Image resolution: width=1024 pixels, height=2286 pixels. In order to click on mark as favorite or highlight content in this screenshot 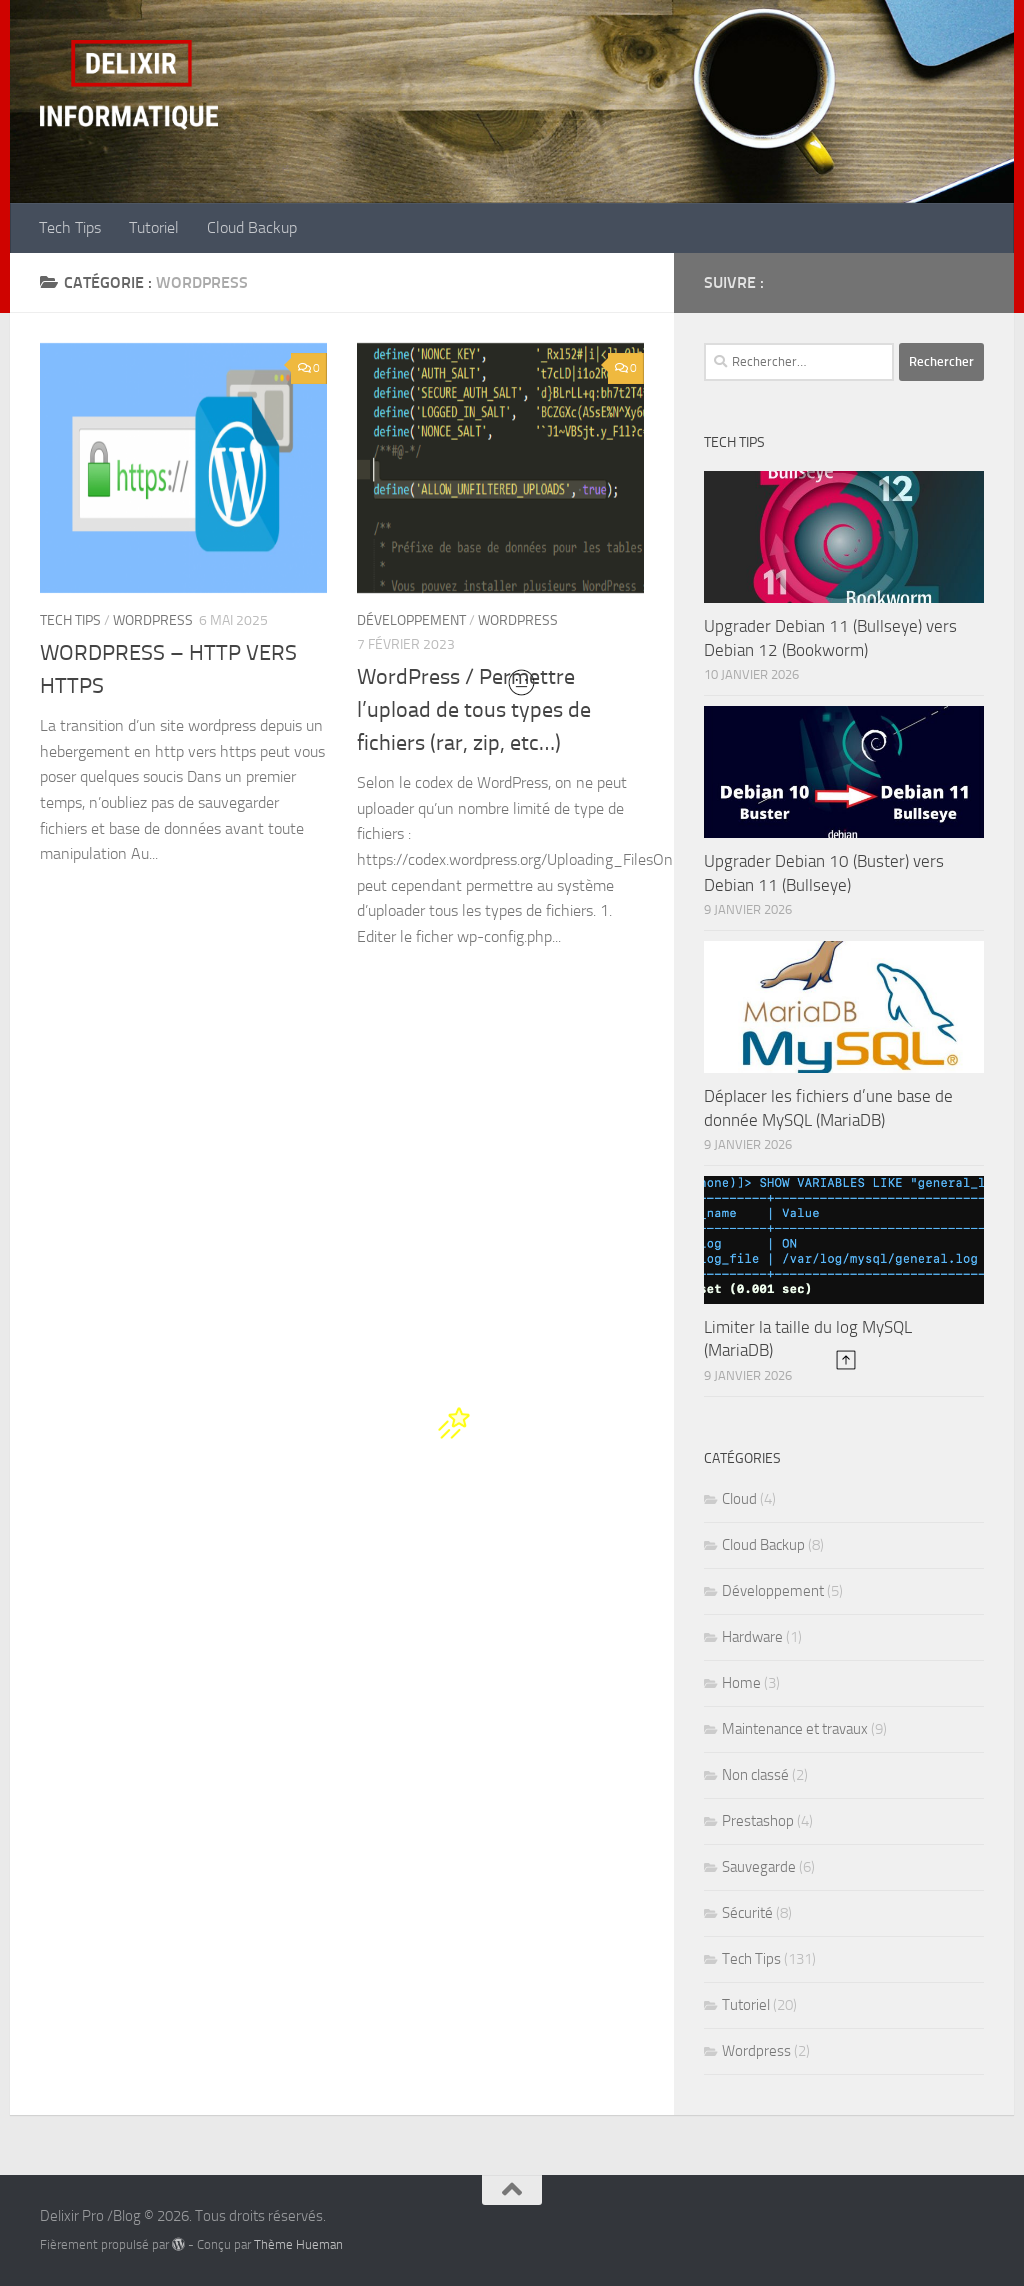, I will do `click(454, 1423)`.